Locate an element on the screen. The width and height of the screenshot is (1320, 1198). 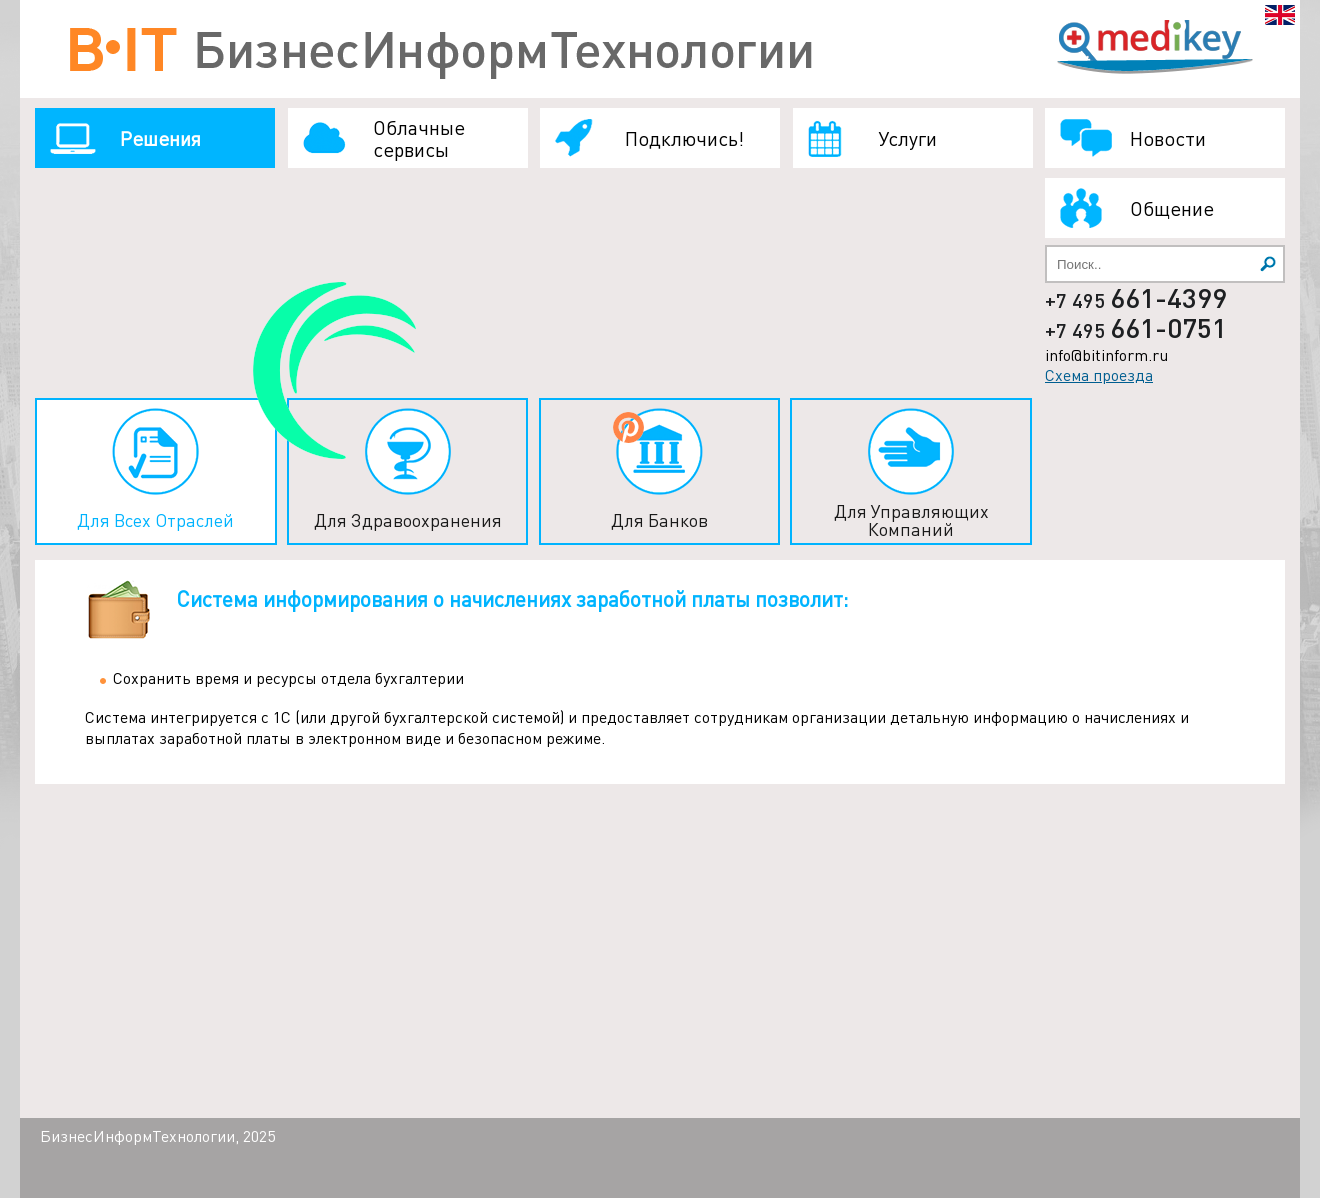
open Pinterest app is located at coordinates (628, 427).